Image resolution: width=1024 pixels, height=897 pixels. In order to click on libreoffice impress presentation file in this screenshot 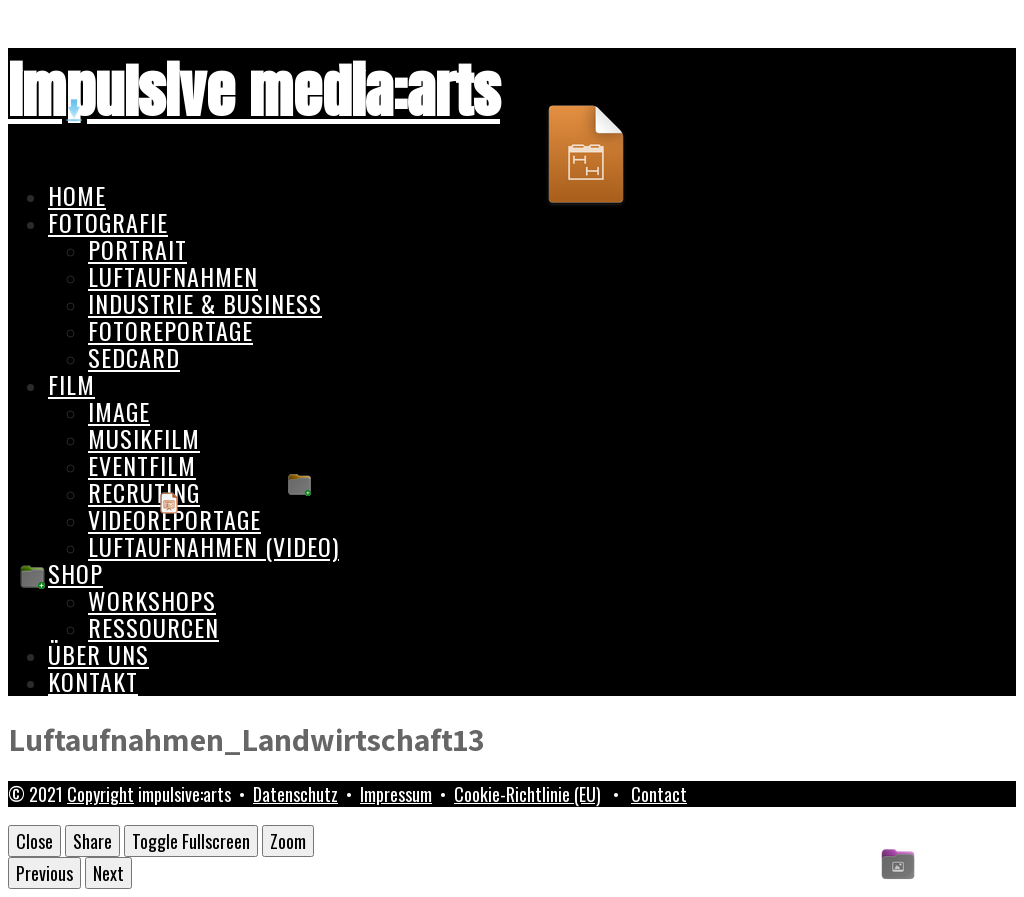, I will do `click(169, 503)`.